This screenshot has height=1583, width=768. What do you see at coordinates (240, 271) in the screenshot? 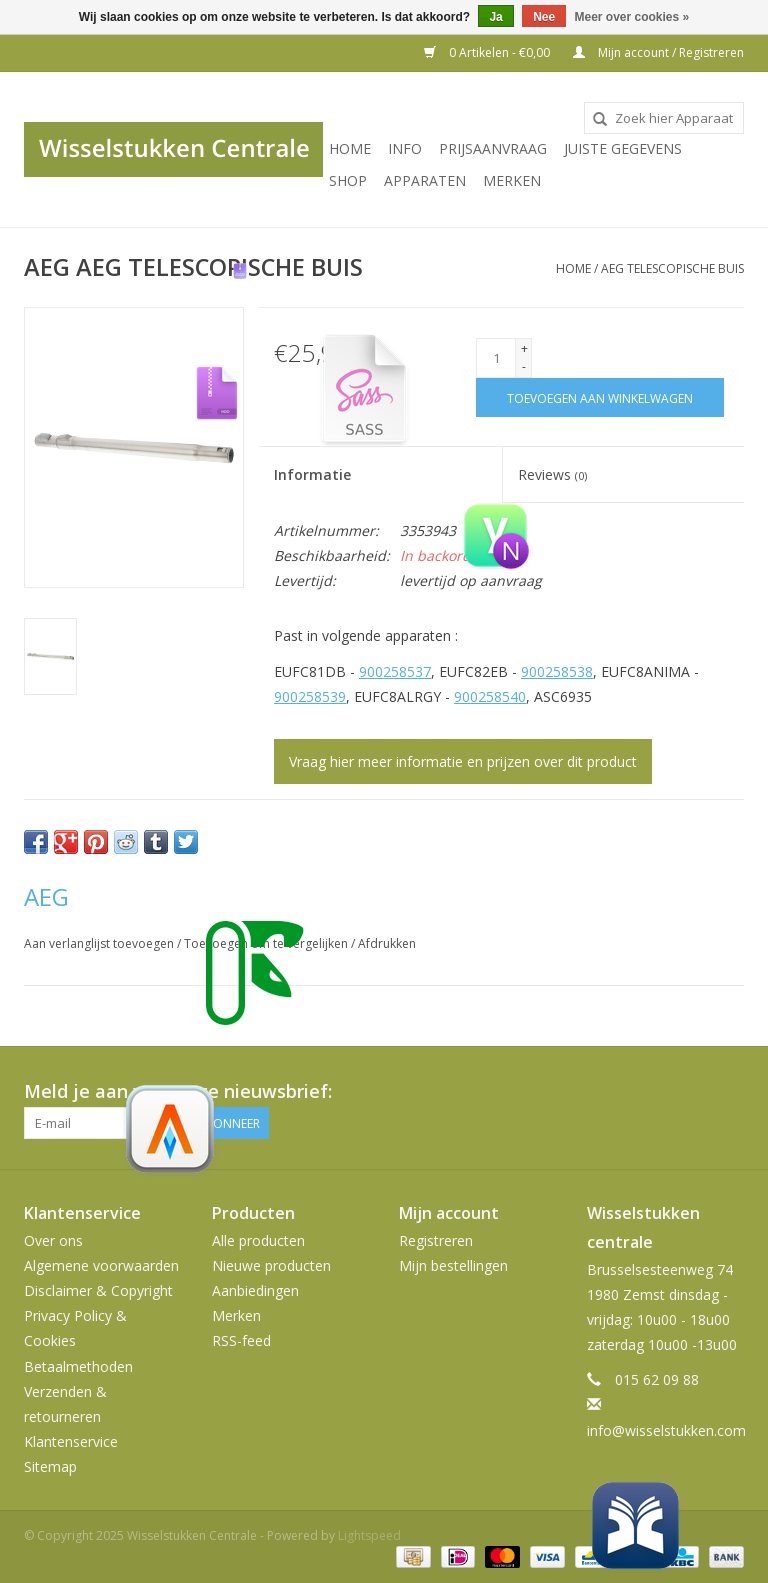
I see `indicates a RAR compressed archive file` at bounding box center [240, 271].